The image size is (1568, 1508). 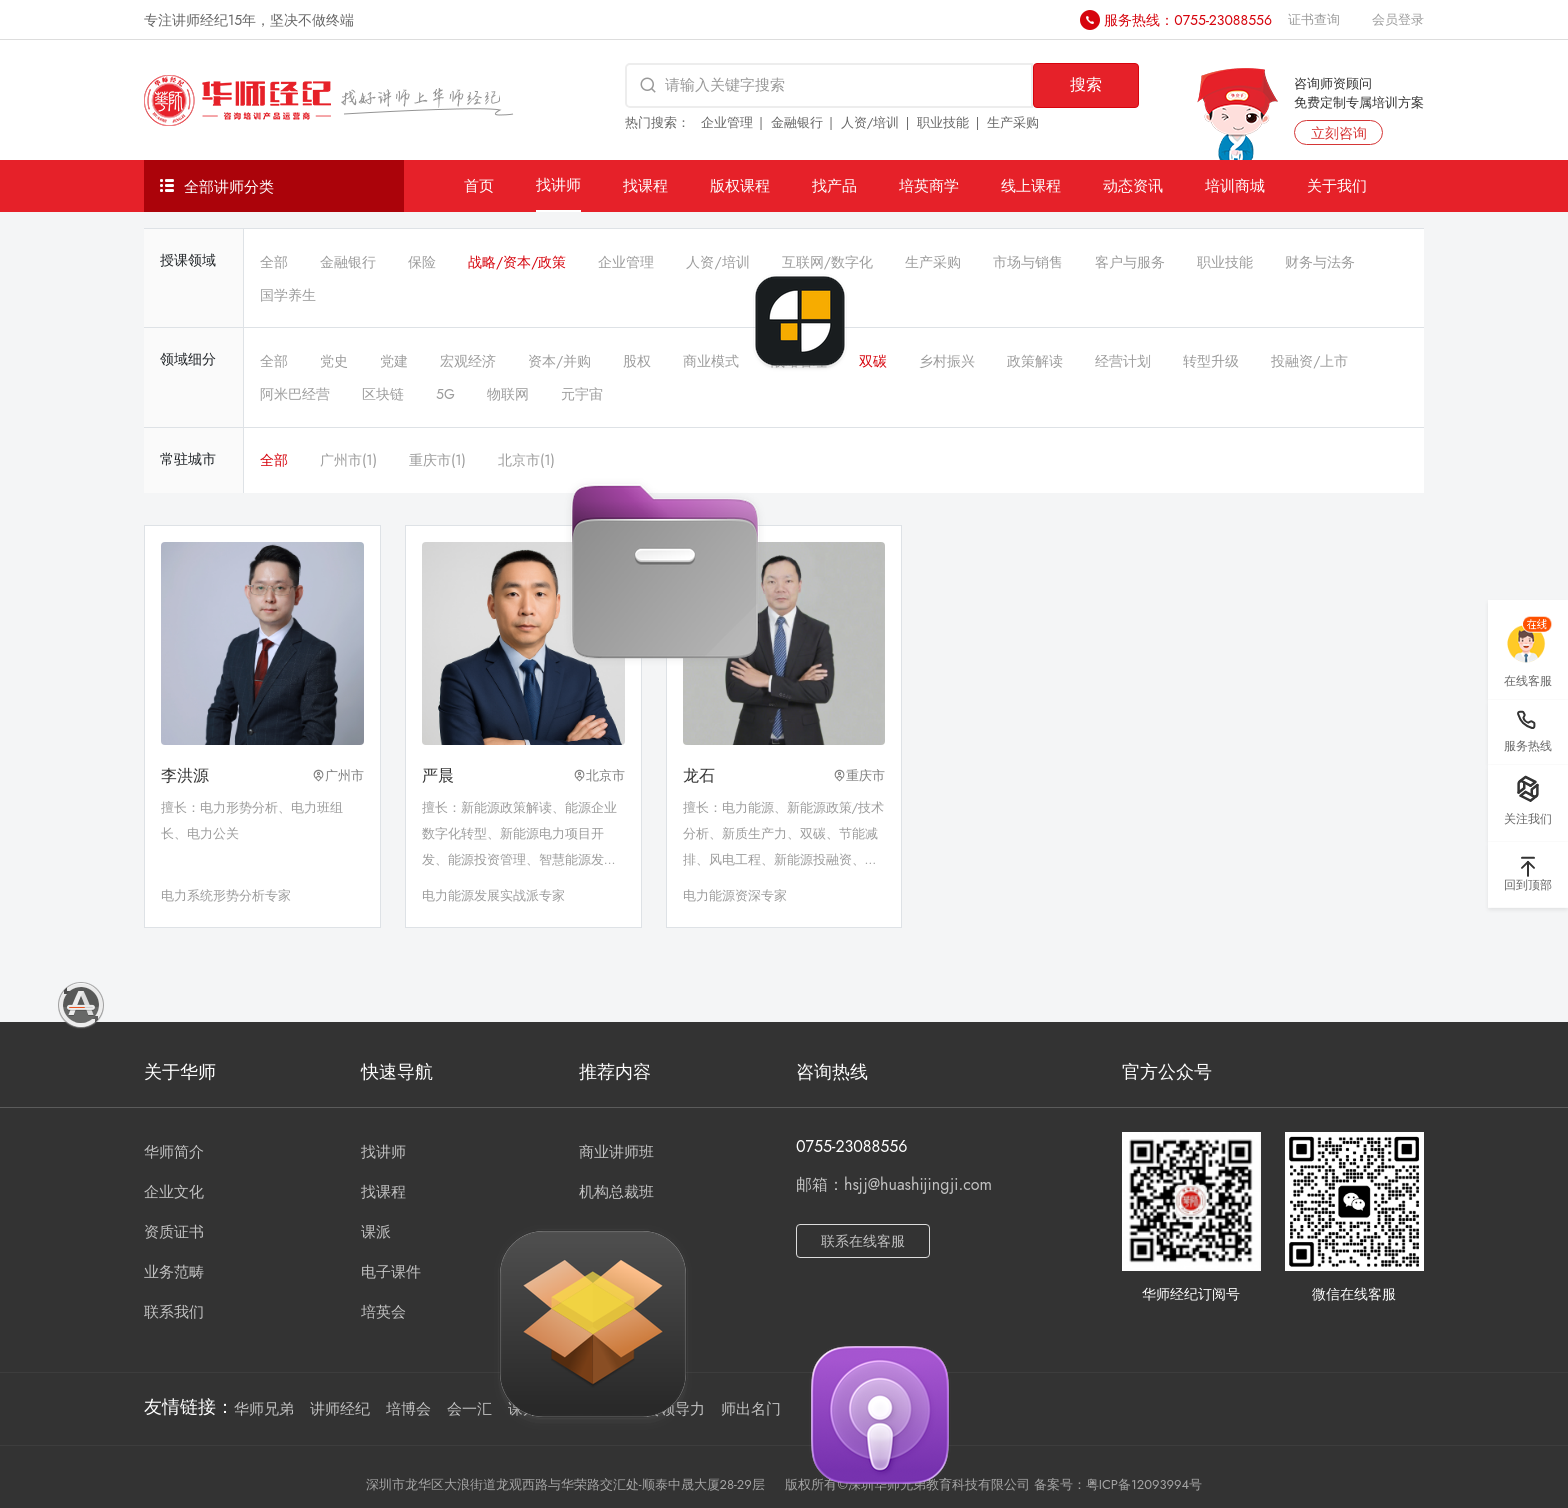 What do you see at coordinates (593, 1324) in the screenshot?
I see `open synaptic package manager` at bounding box center [593, 1324].